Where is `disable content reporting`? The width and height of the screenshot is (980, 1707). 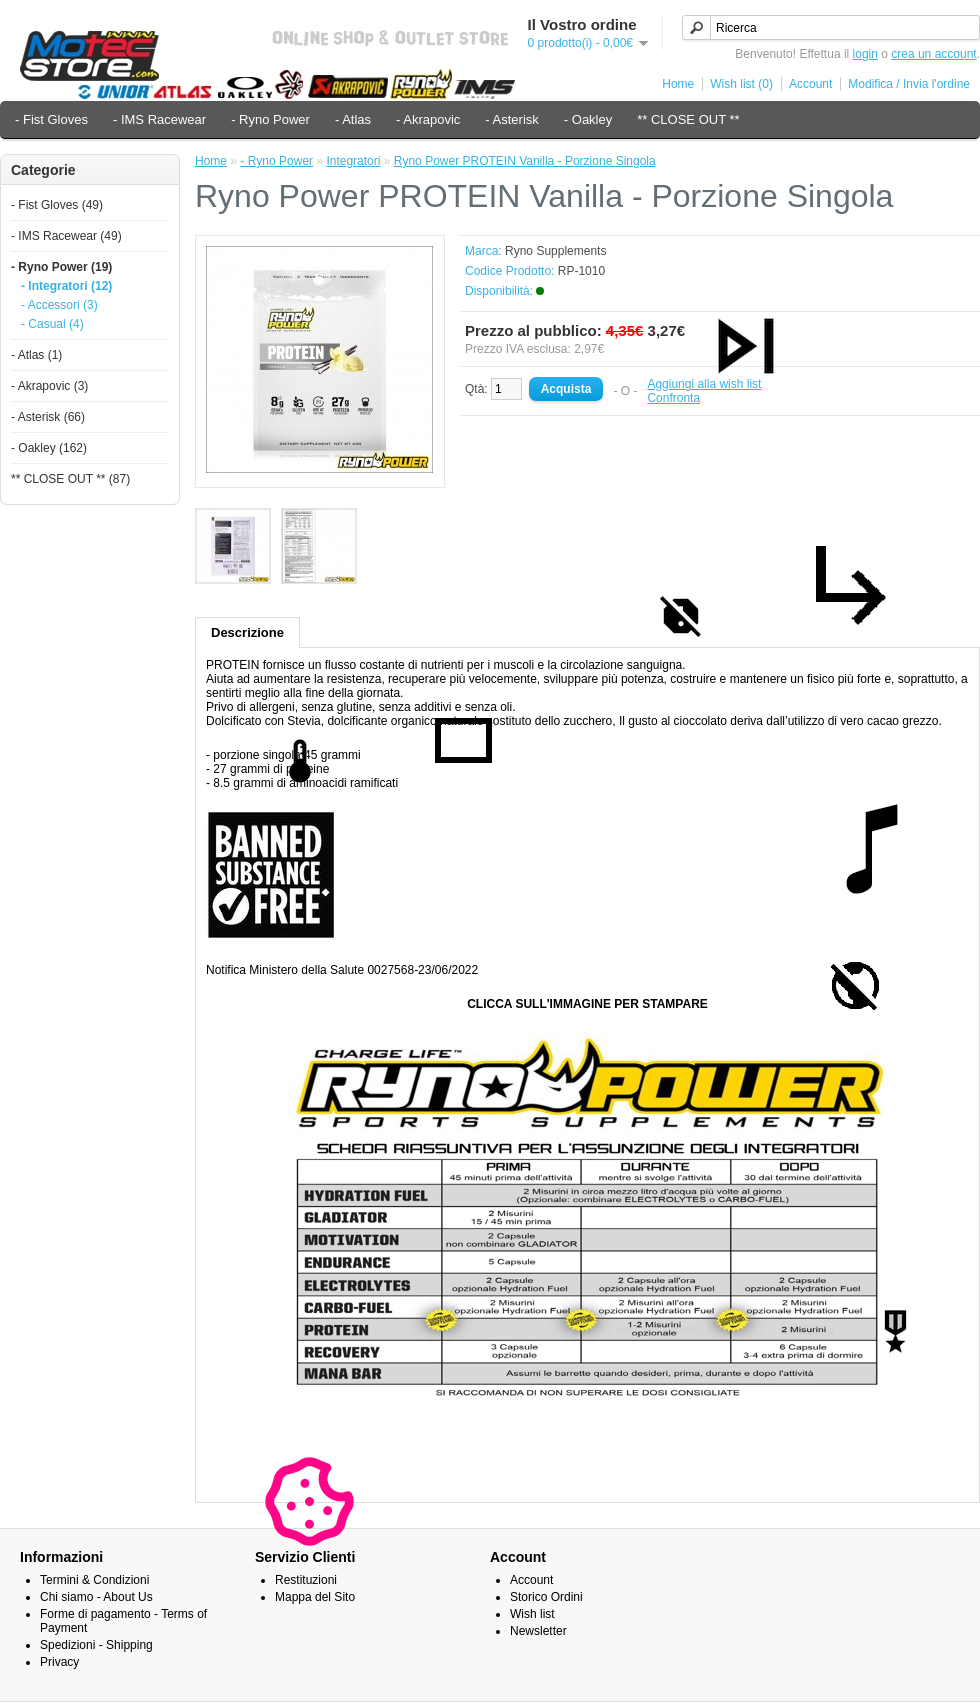
disable content reporting is located at coordinates (681, 616).